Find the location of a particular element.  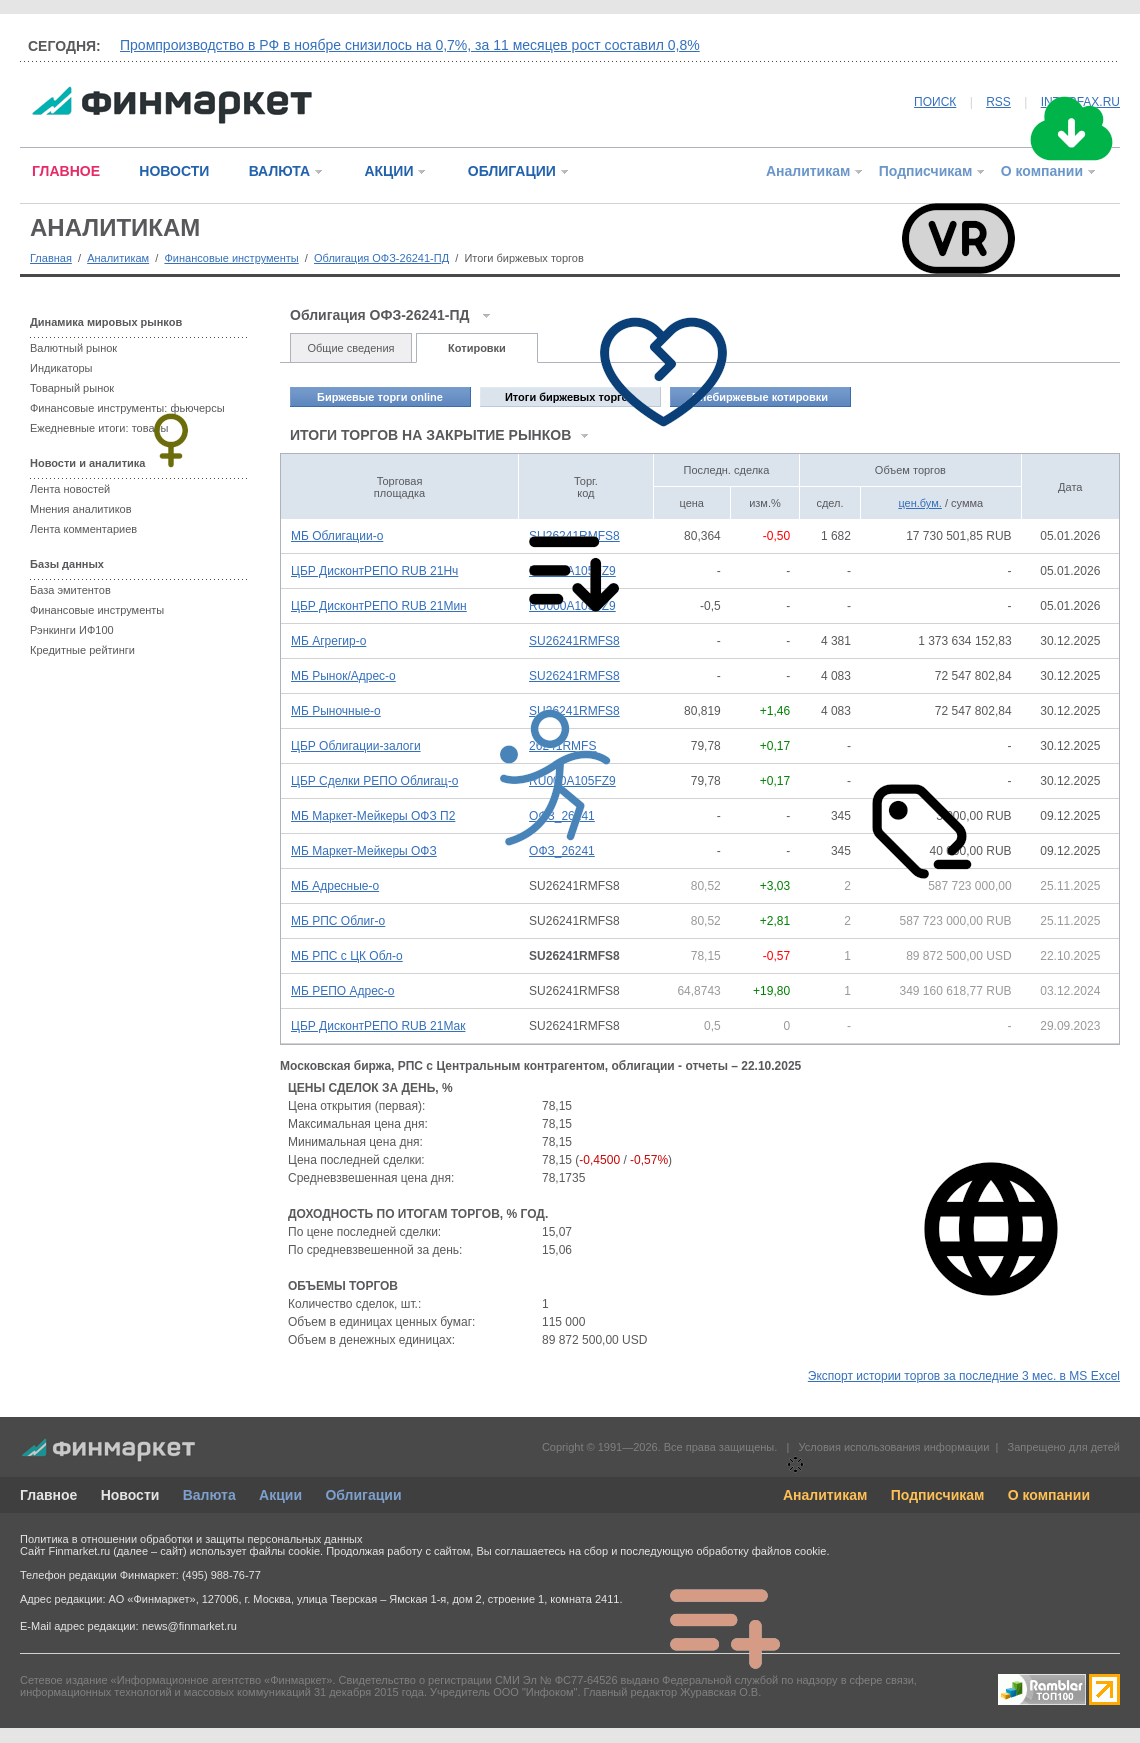

download file from cloud storage is located at coordinates (1071, 128).